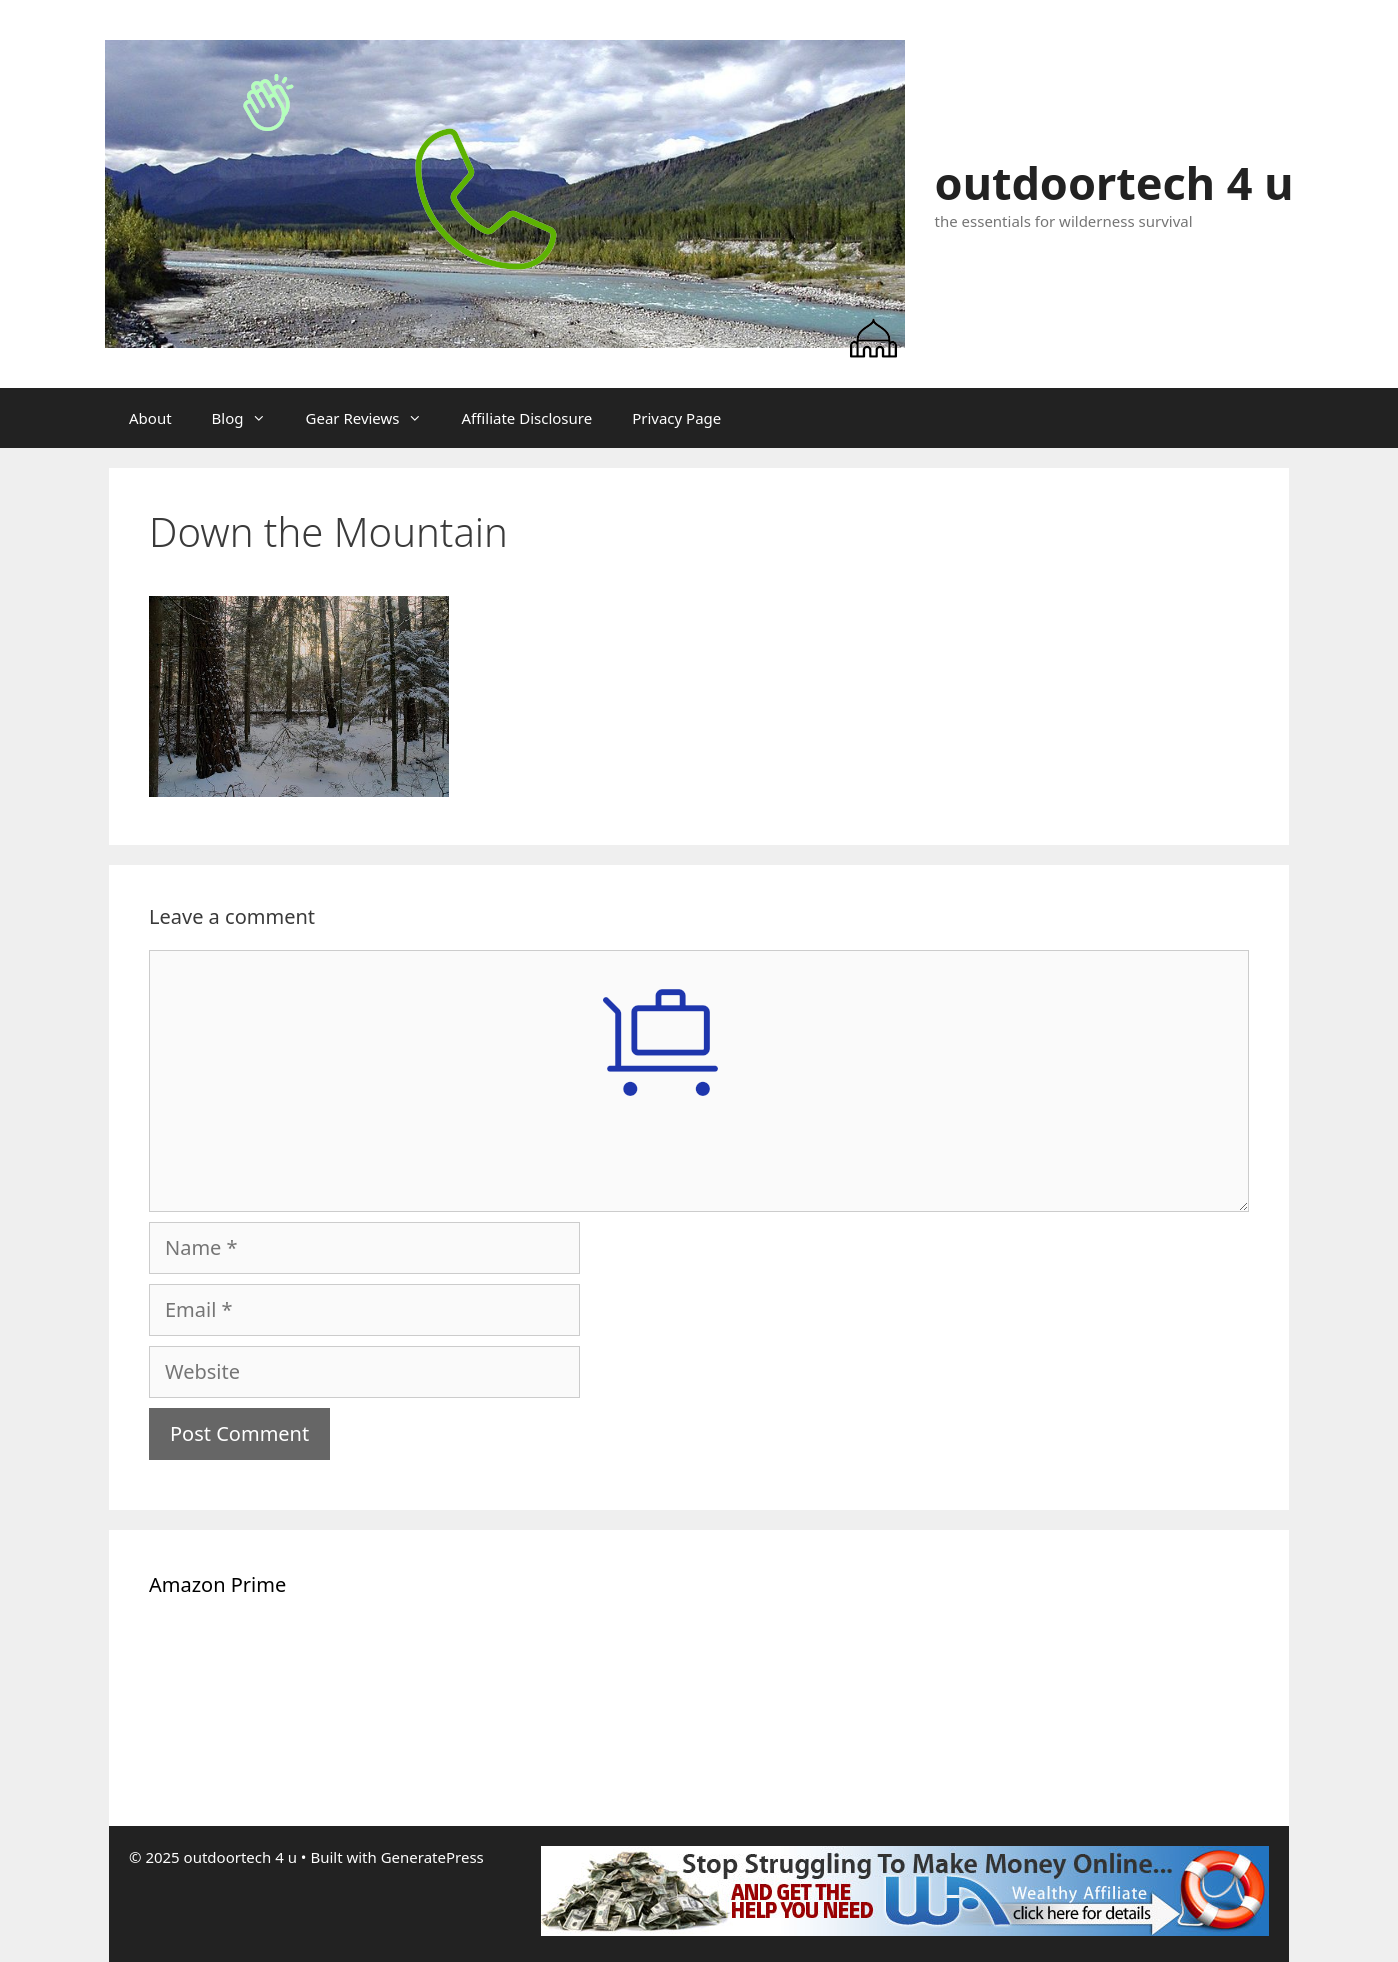 This screenshot has width=1398, height=1962. What do you see at coordinates (873, 340) in the screenshot?
I see `indicates a mosque or islamic place of worship nearby` at bounding box center [873, 340].